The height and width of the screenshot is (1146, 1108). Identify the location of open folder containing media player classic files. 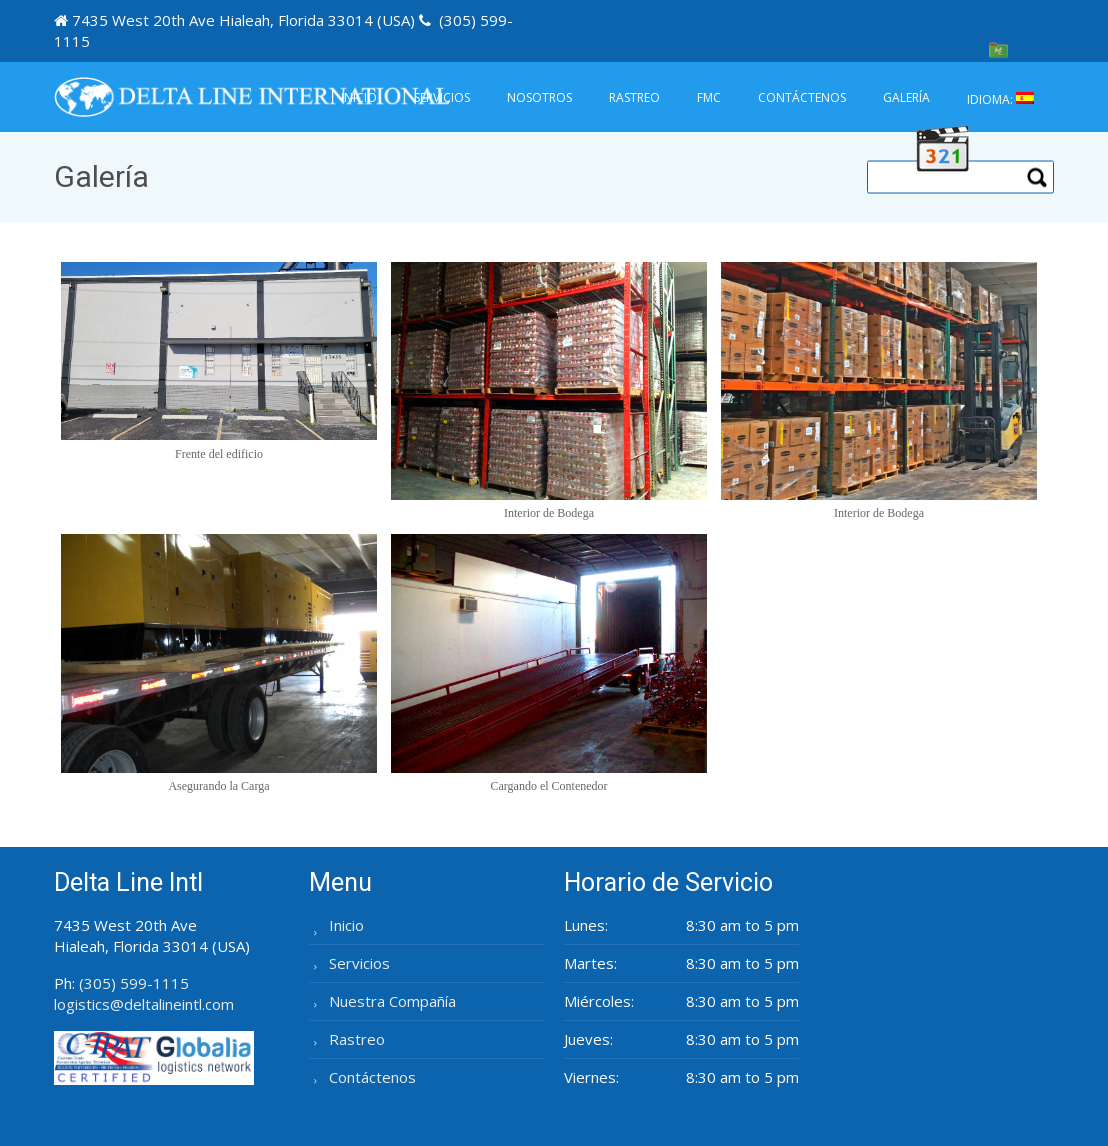
(942, 152).